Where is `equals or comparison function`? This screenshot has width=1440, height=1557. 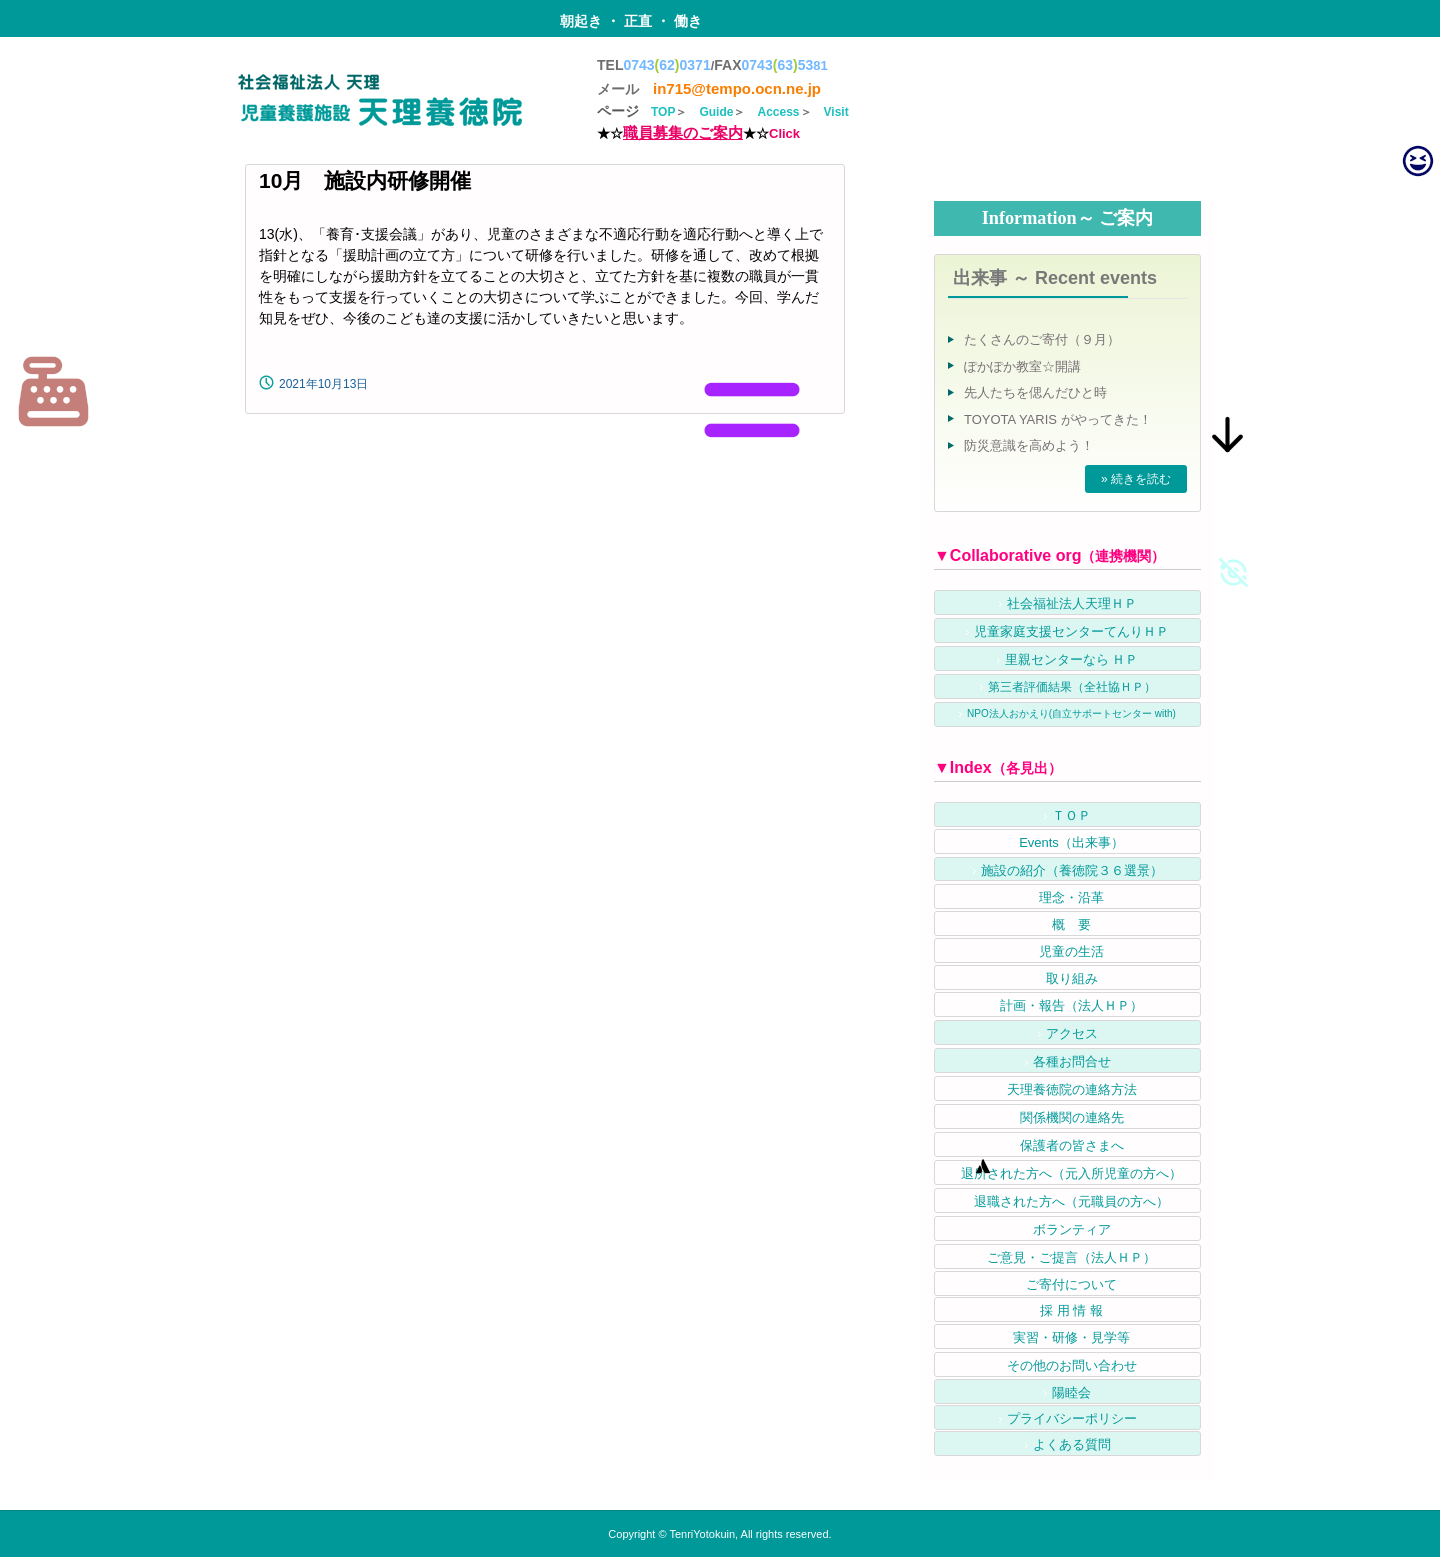 equals or comparison function is located at coordinates (752, 410).